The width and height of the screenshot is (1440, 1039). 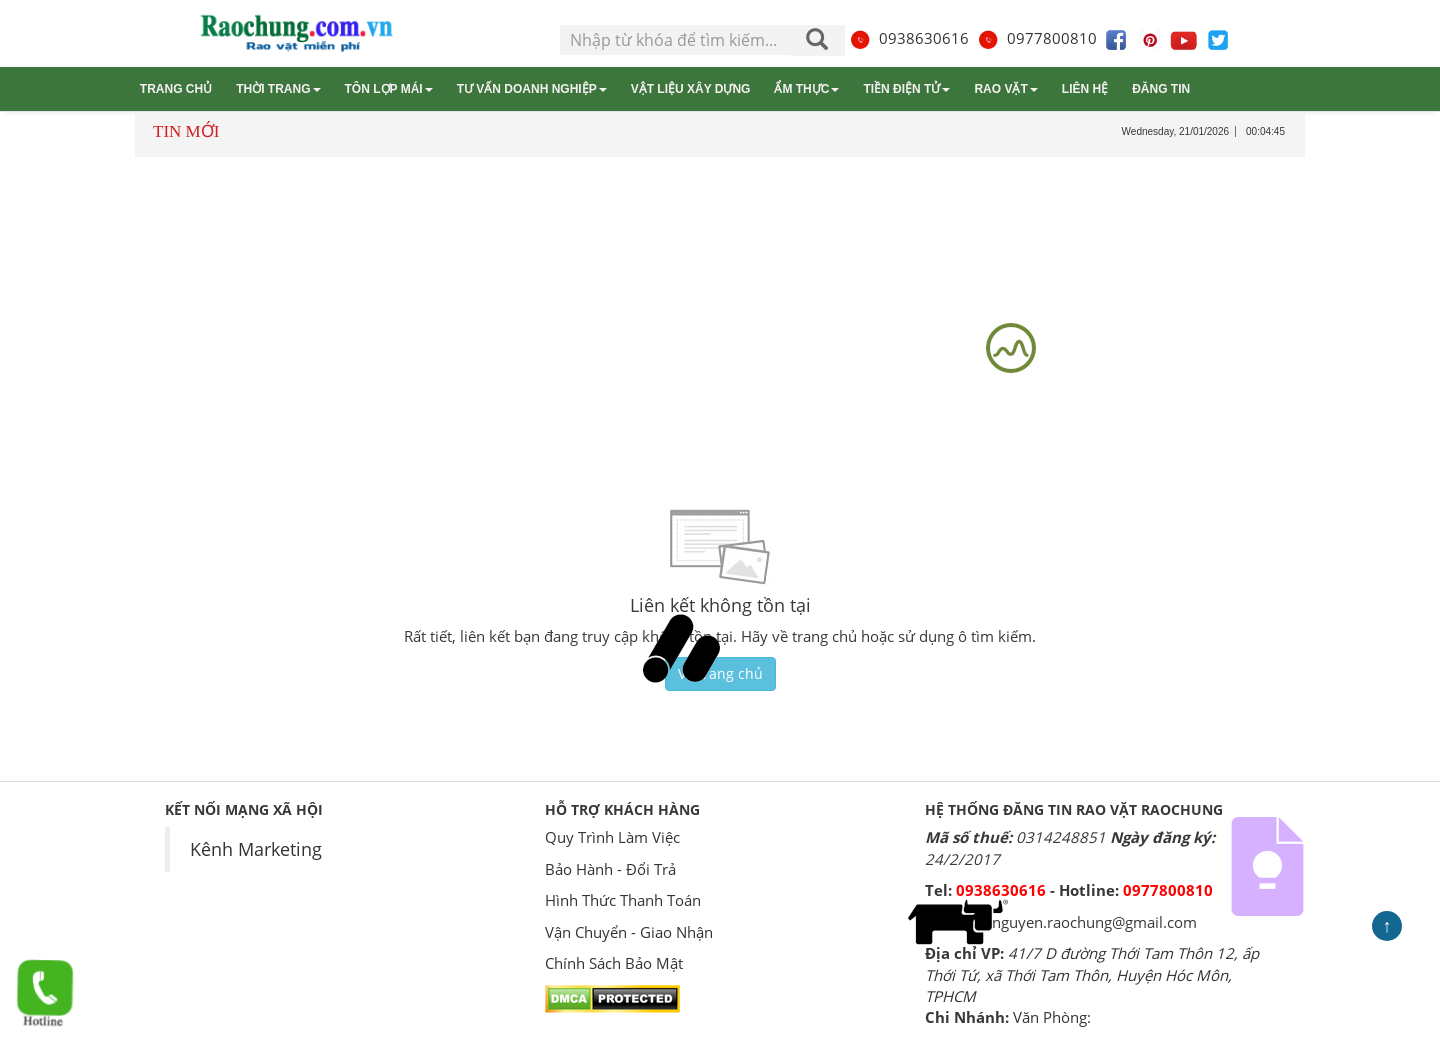 What do you see at coordinates (1267, 866) in the screenshot?
I see `open google keep app` at bounding box center [1267, 866].